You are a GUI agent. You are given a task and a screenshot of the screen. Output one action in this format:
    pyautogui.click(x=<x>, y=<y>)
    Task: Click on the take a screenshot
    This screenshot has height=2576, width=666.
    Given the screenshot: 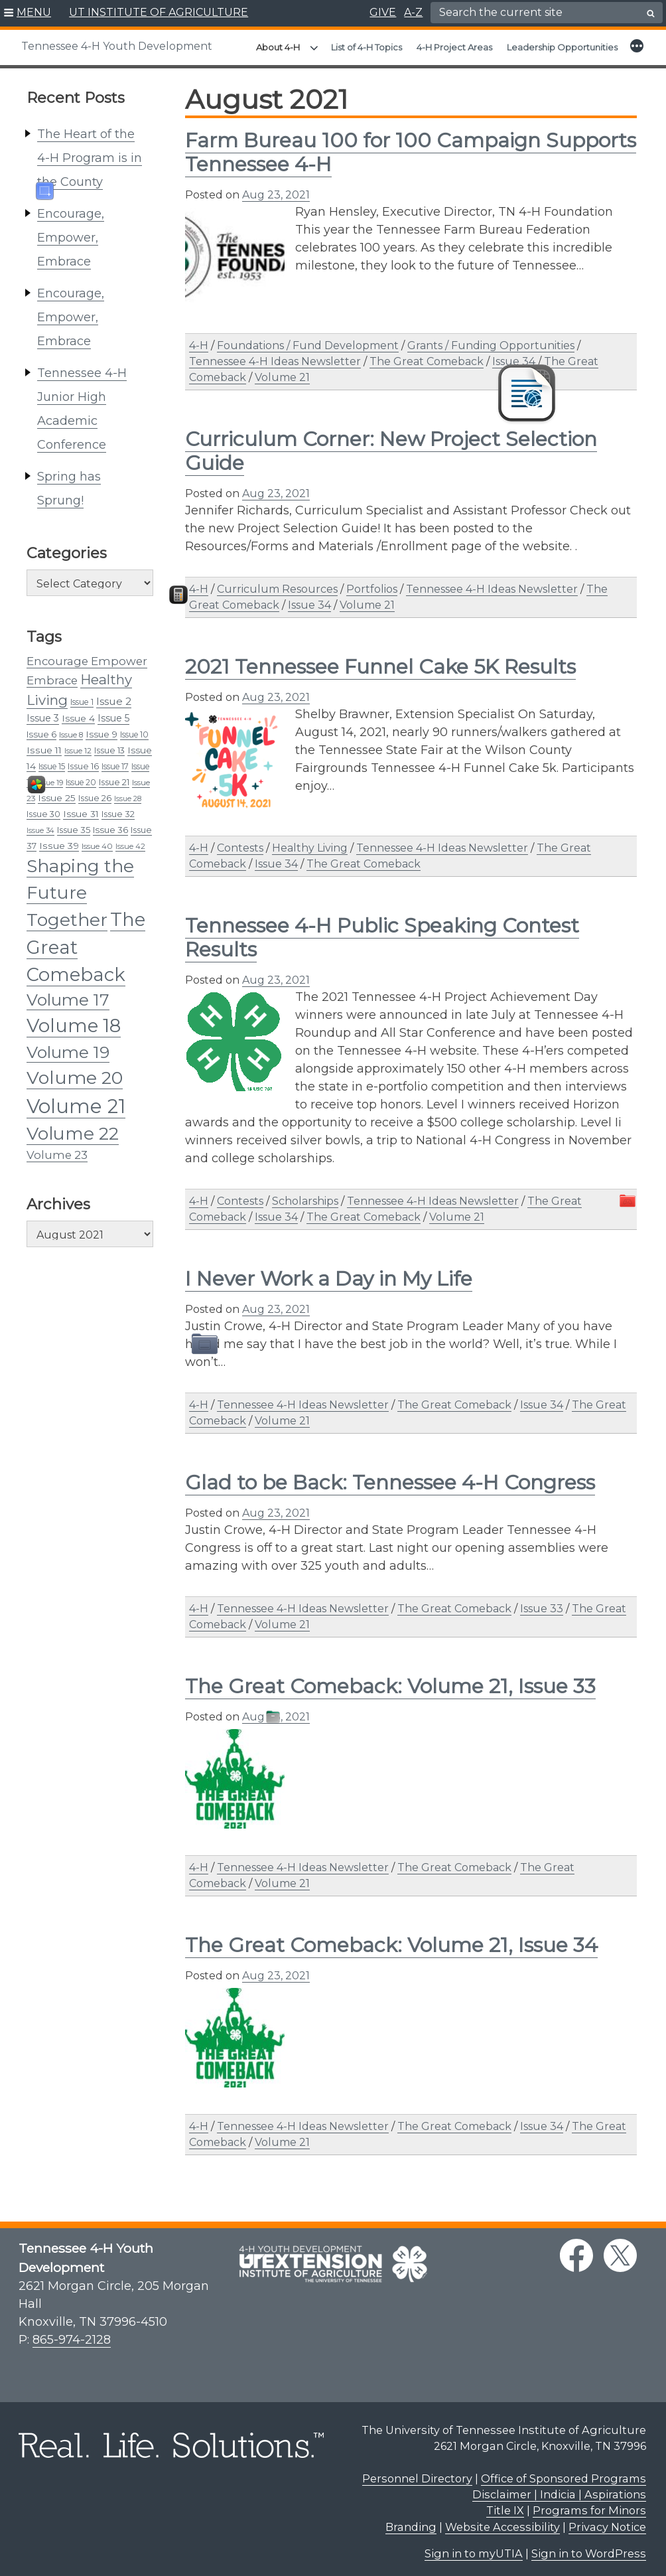 What is the action you would take?
    pyautogui.click(x=44, y=190)
    